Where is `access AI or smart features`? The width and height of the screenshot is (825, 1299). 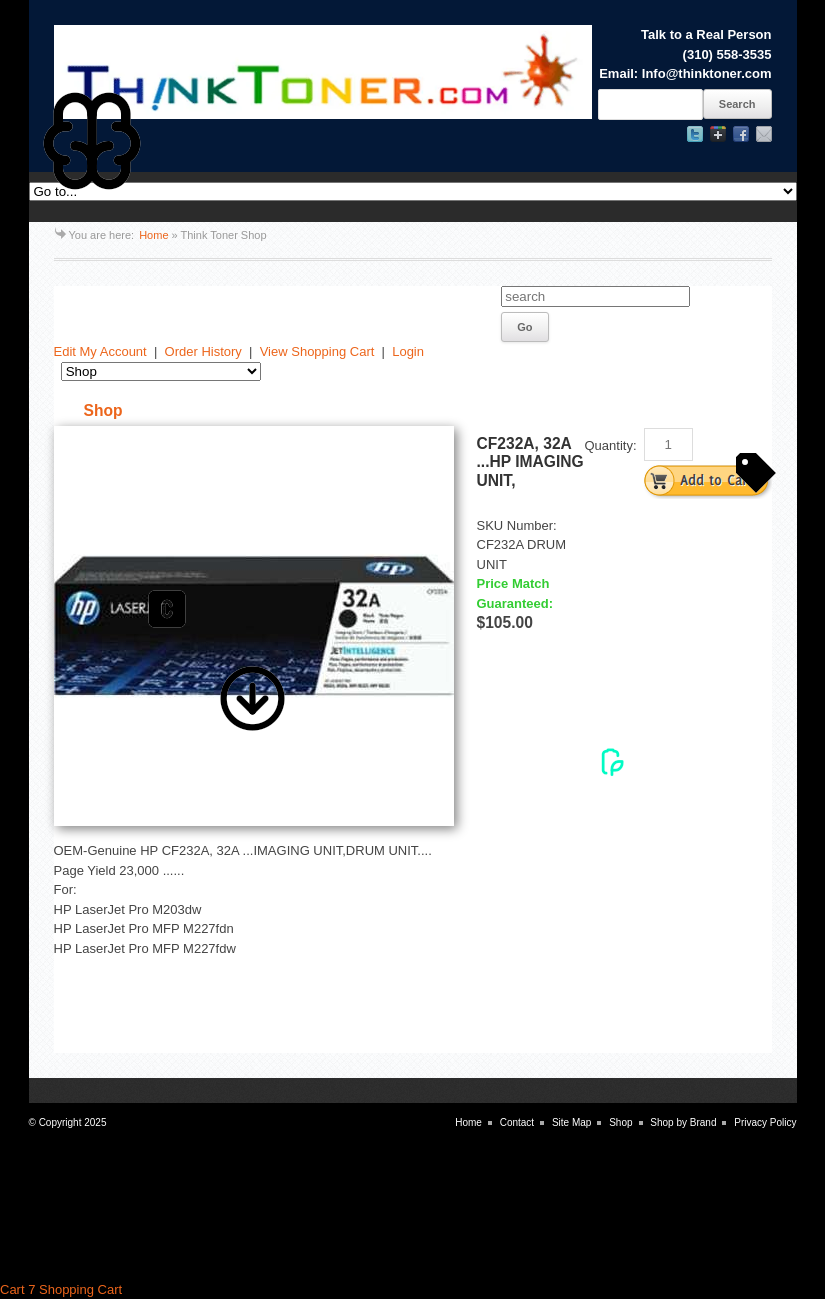
access AI or smart features is located at coordinates (92, 141).